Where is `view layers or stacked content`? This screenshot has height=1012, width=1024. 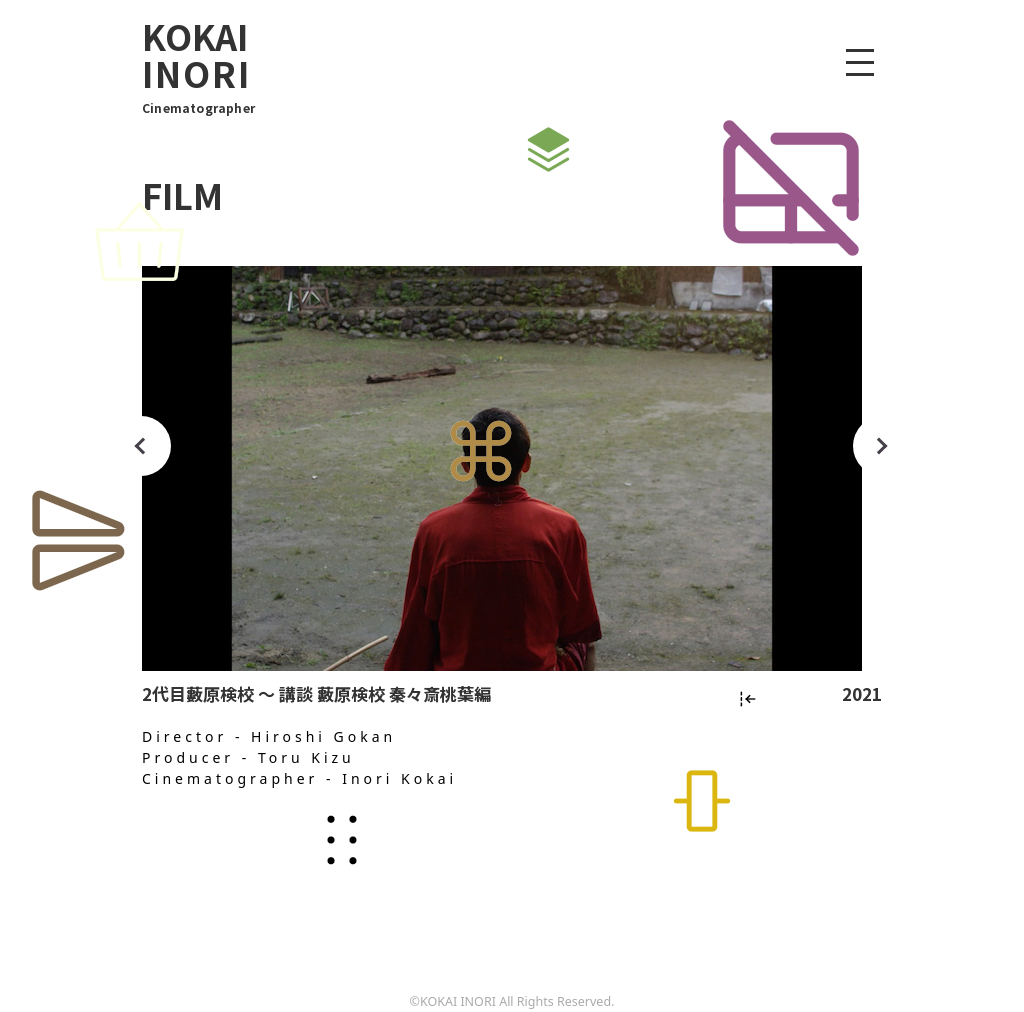 view layers or stacked content is located at coordinates (548, 149).